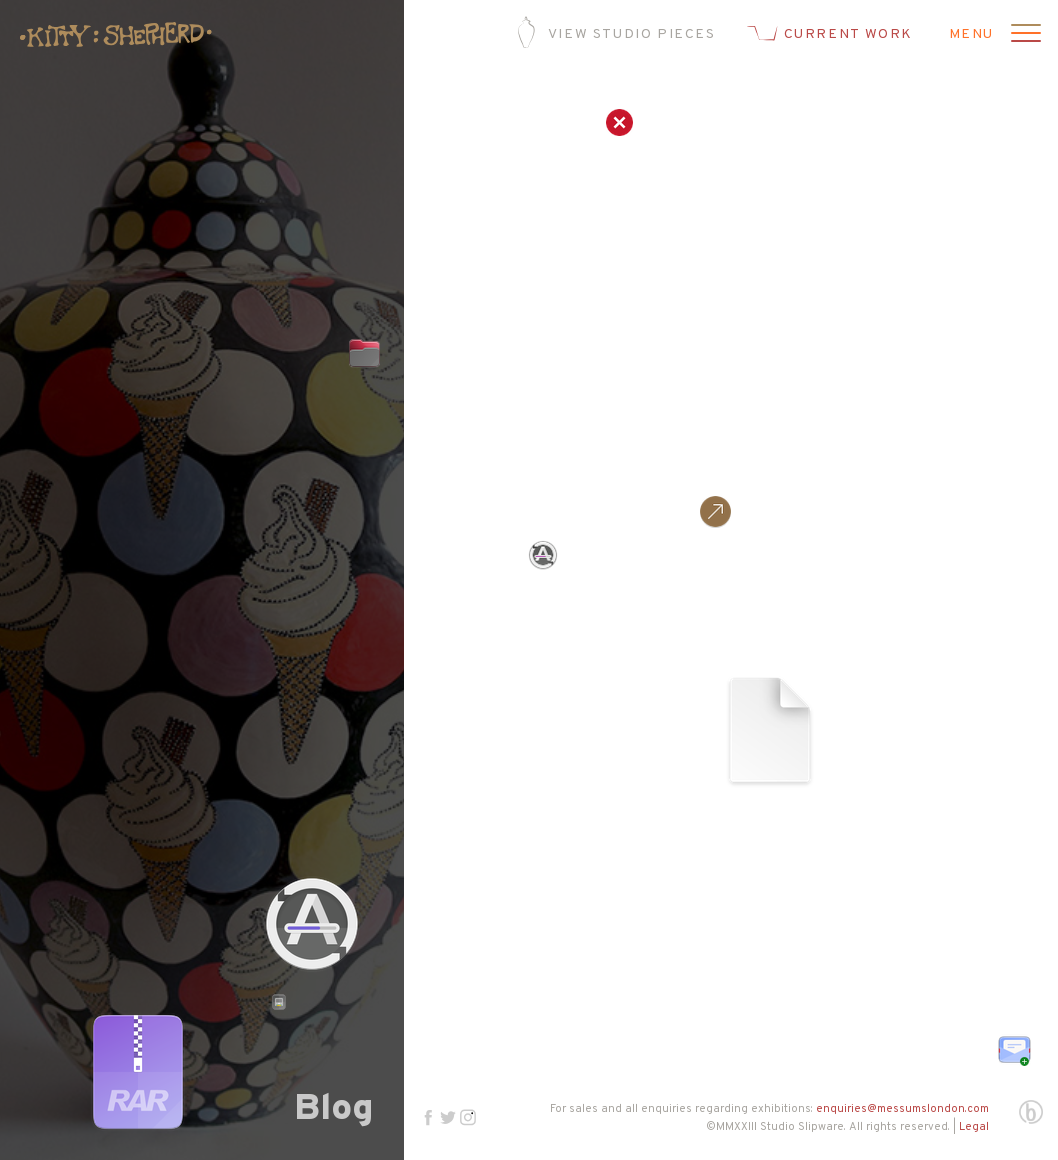 This screenshot has width=1058, height=1160. Describe the element at coordinates (1014, 1049) in the screenshot. I see `compose a new email message` at that location.